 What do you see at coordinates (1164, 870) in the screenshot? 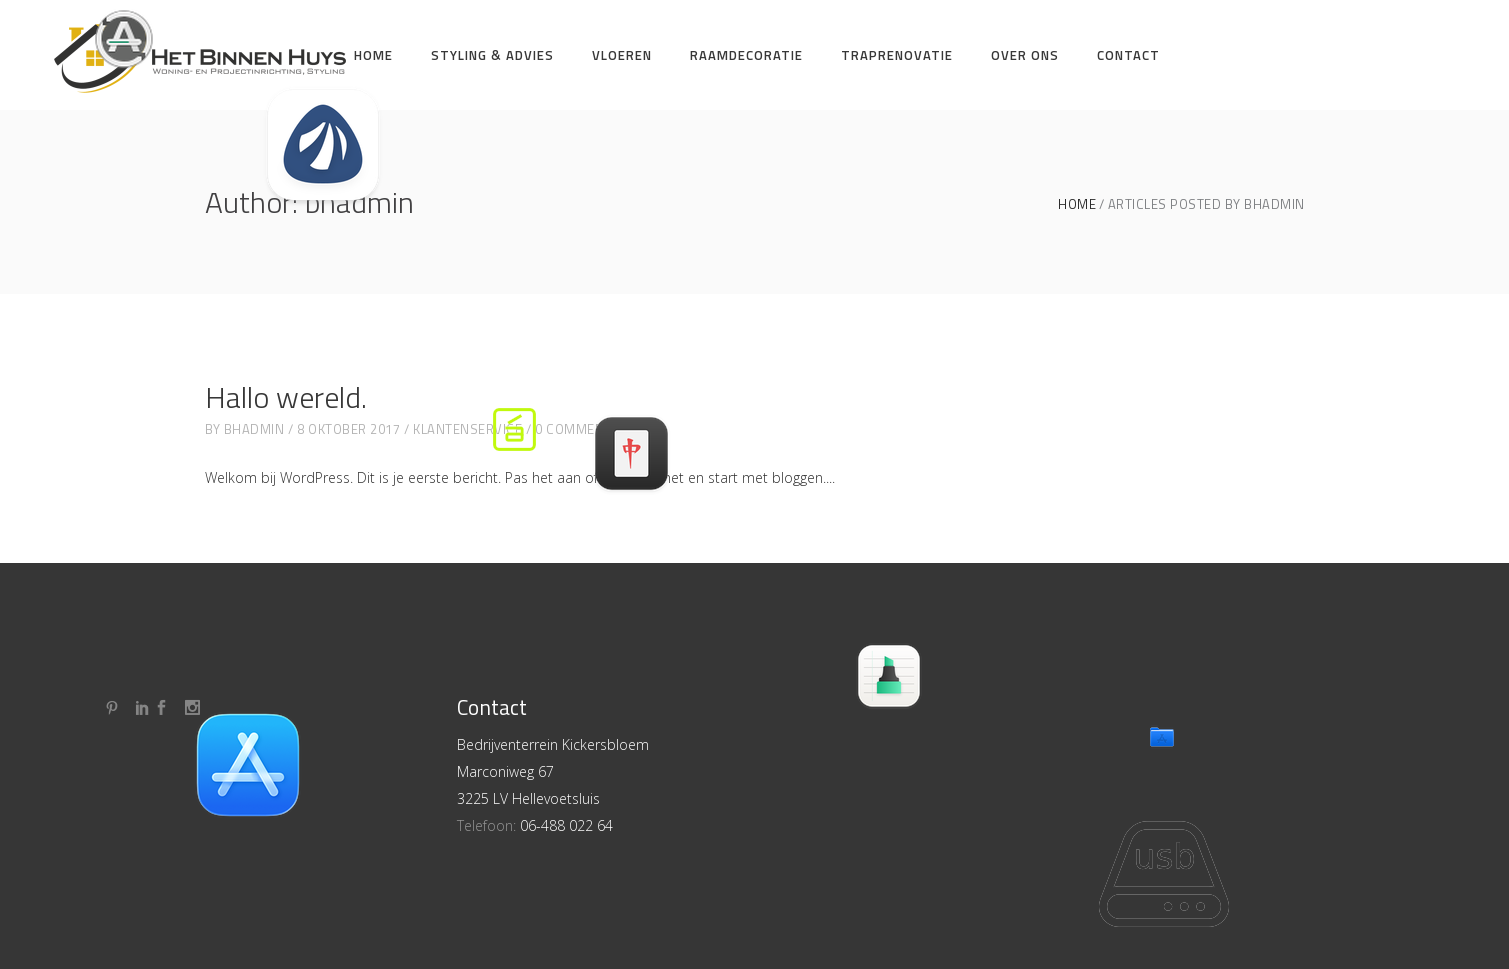
I see `external usb hard drive connected` at bounding box center [1164, 870].